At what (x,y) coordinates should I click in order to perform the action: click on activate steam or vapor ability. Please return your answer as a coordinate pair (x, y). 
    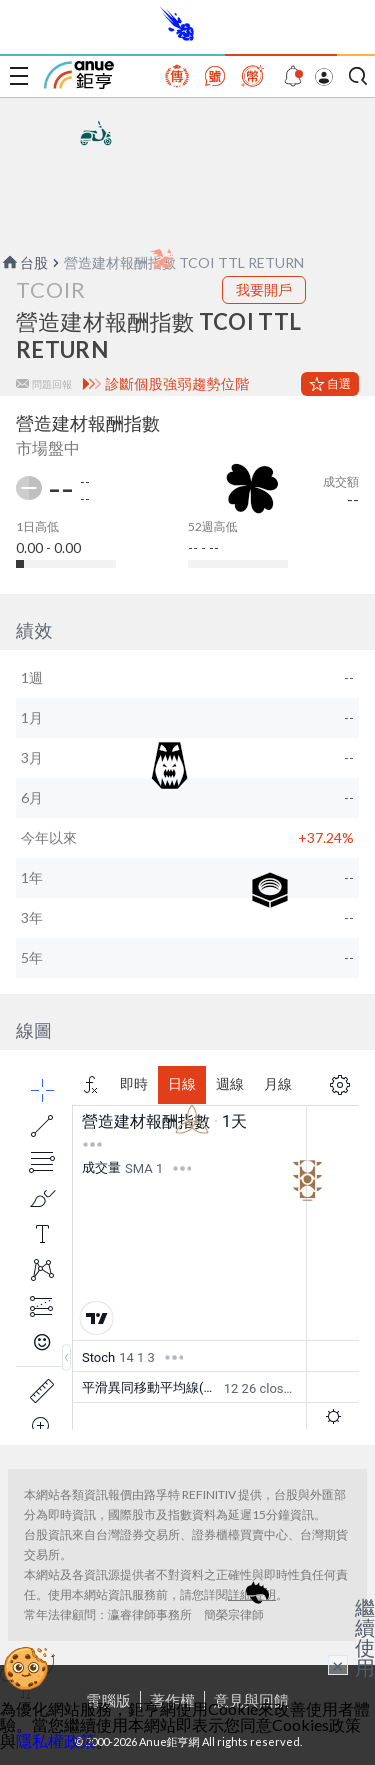
    Looking at the image, I should click on (176, 23).